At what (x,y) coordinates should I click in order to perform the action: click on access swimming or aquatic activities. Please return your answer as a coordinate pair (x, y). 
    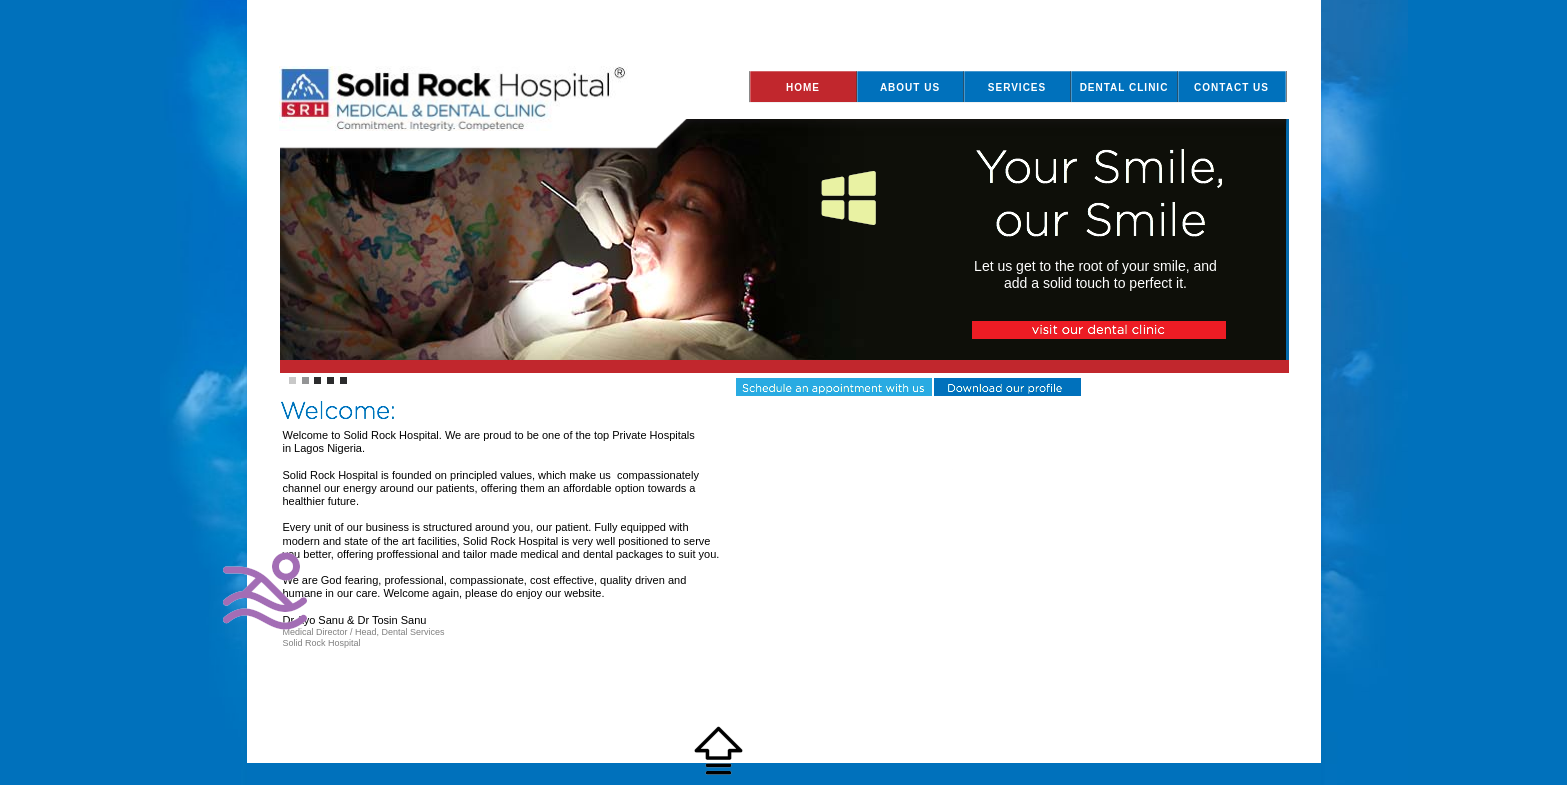
    Looking at the image, I should click on (265, 591).